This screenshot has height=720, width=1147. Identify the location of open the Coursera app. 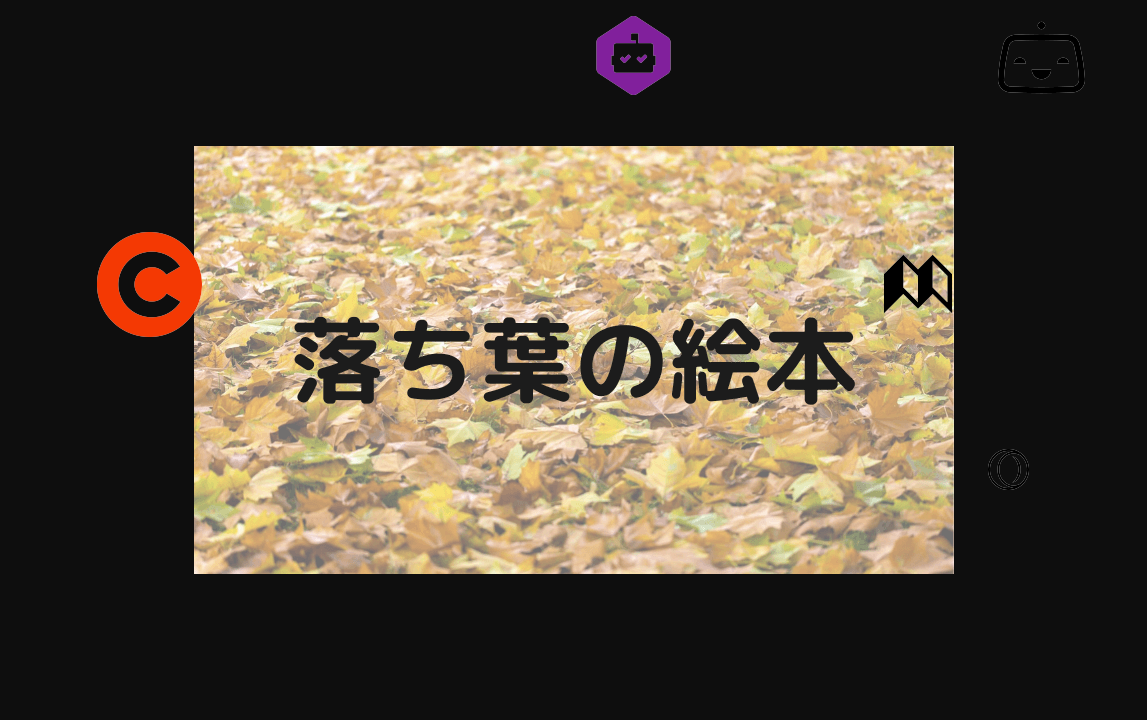
(149, 284).